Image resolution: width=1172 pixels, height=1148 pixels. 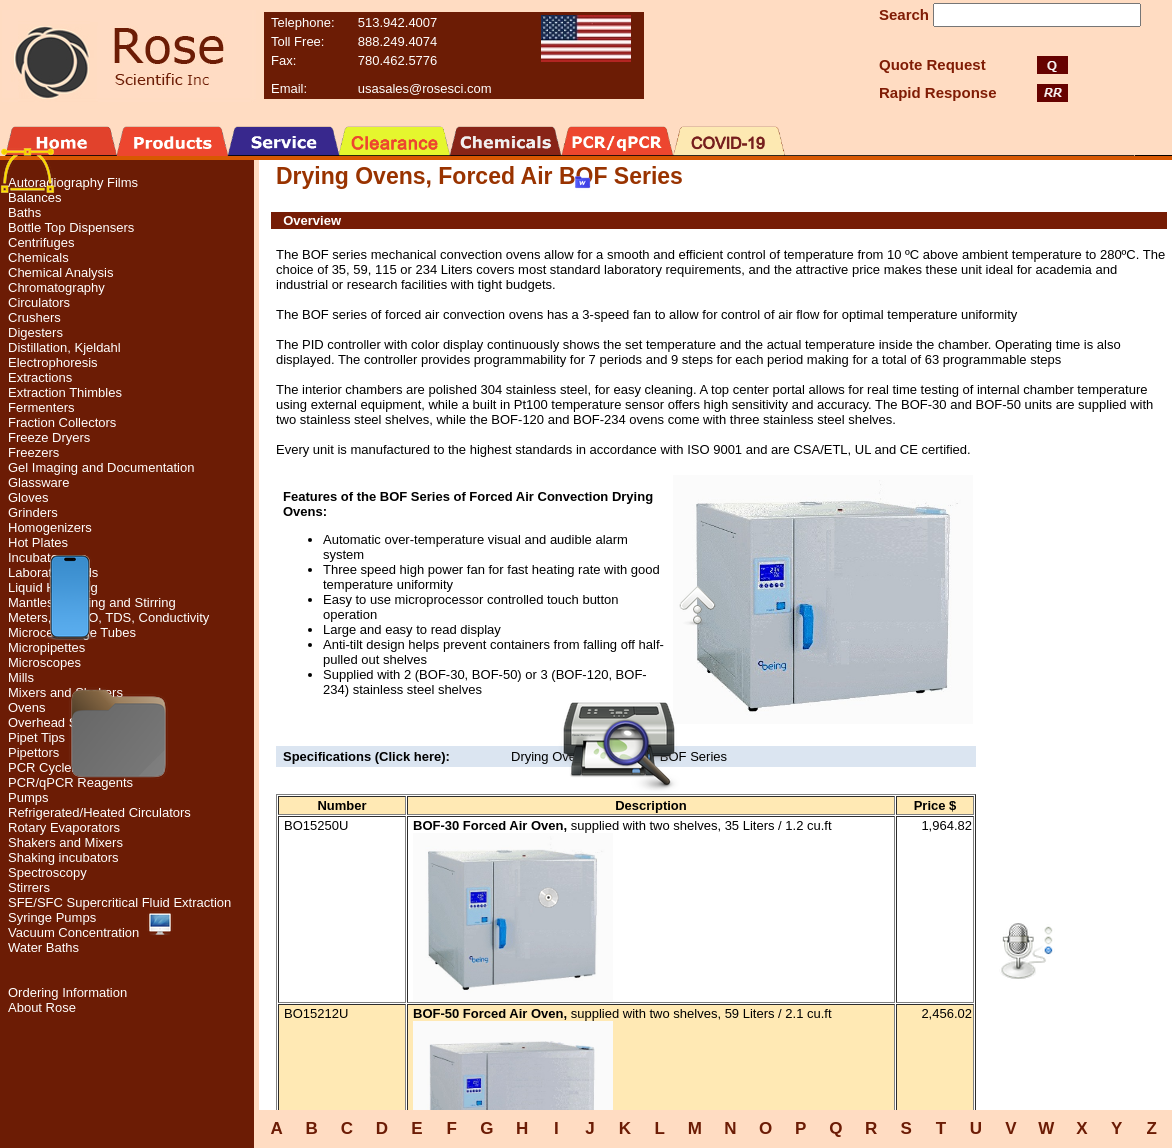 What do you see at coordinates (582, 182) in the screenshot?
I see `folder containing Webflow project files` at bounding box center [582, 182].